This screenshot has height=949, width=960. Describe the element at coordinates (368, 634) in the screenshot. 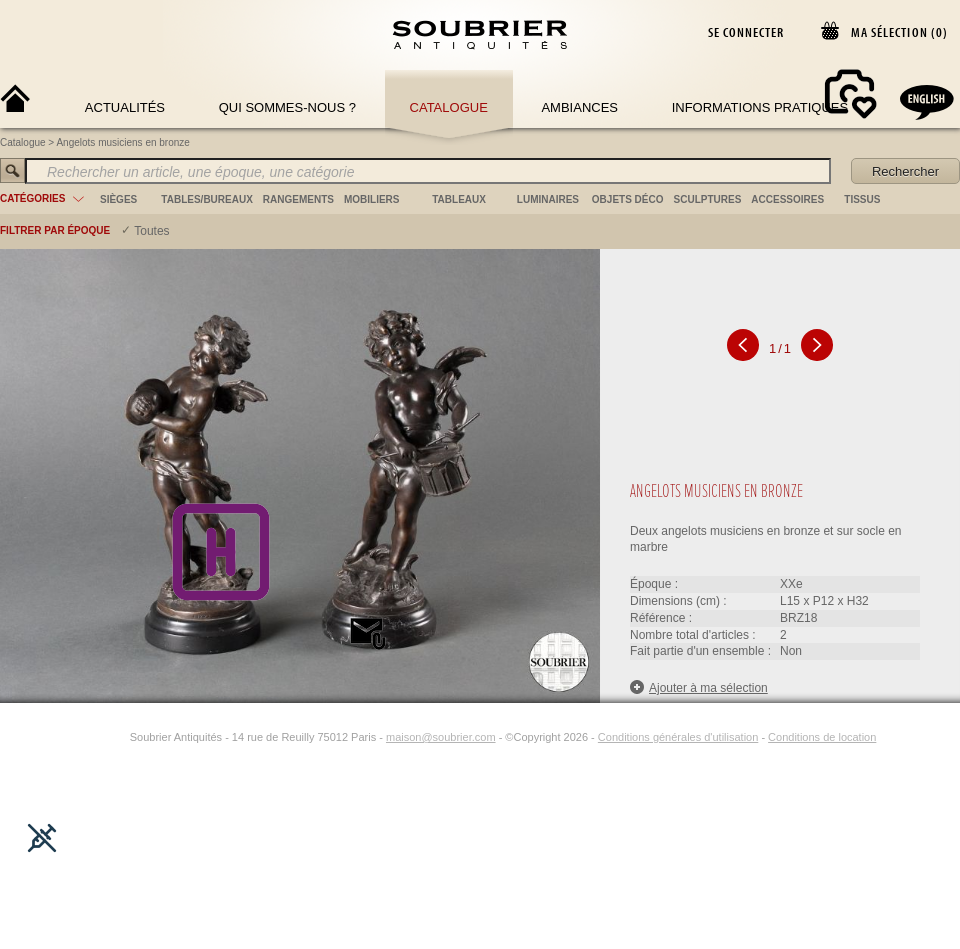

I see `attach a file to an email` at that location.